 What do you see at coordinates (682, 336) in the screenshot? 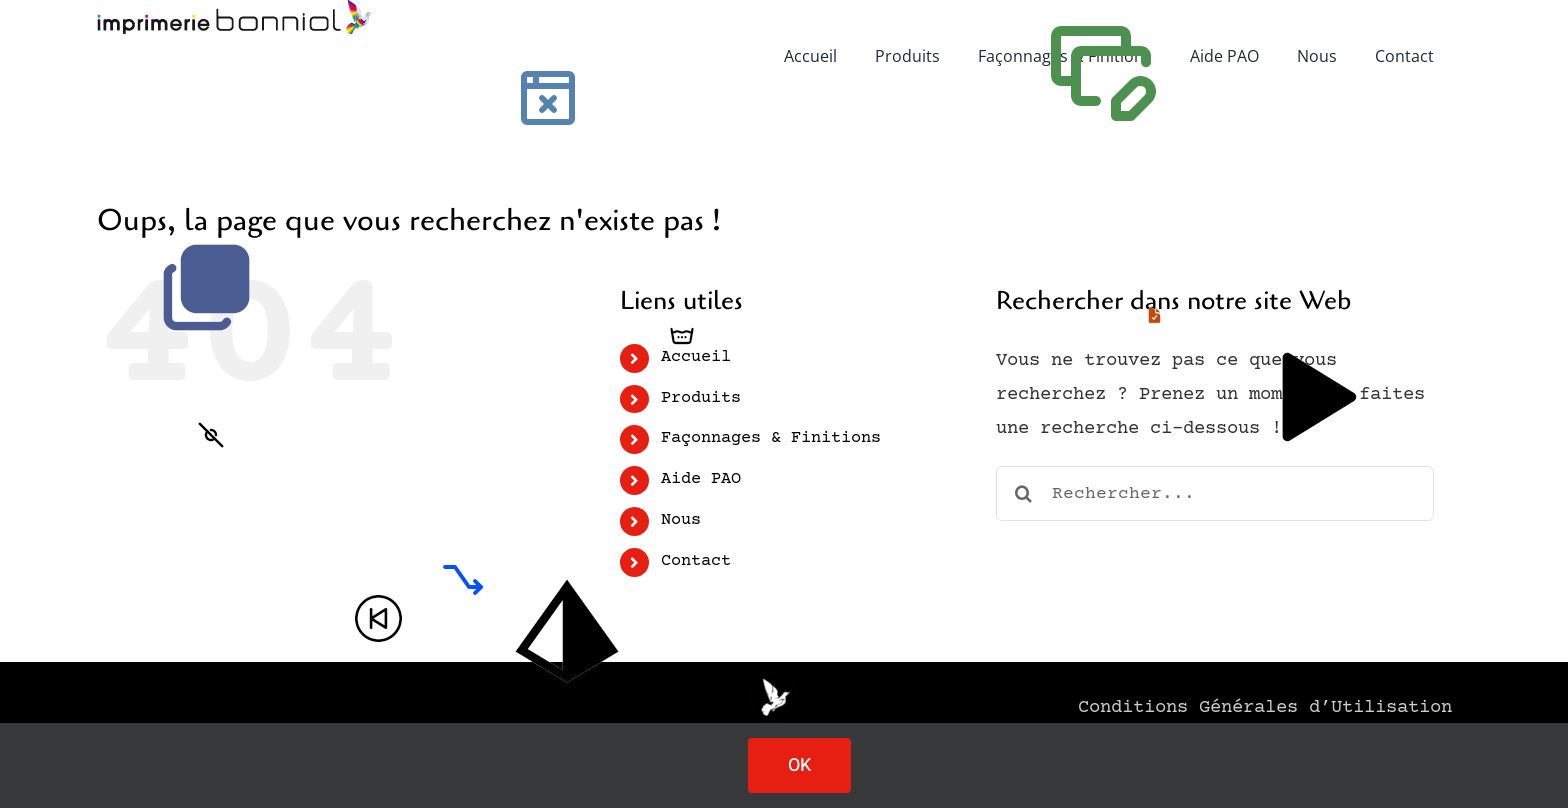
I see `wash at medium temperature setting` at bounding box center [682, 336].